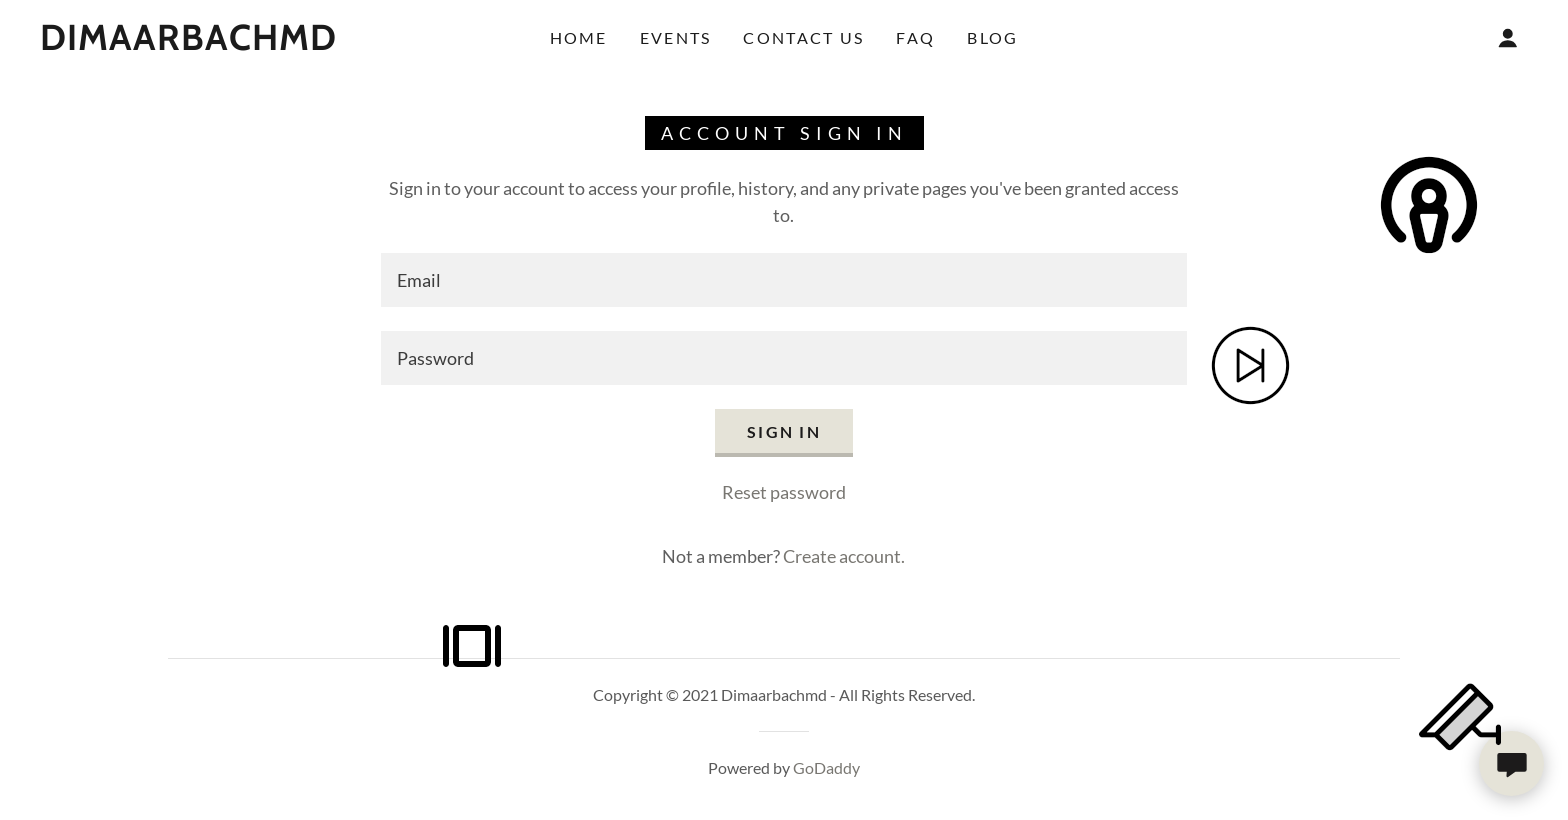  I want to click on access security camera settings, so click(1460, 722).